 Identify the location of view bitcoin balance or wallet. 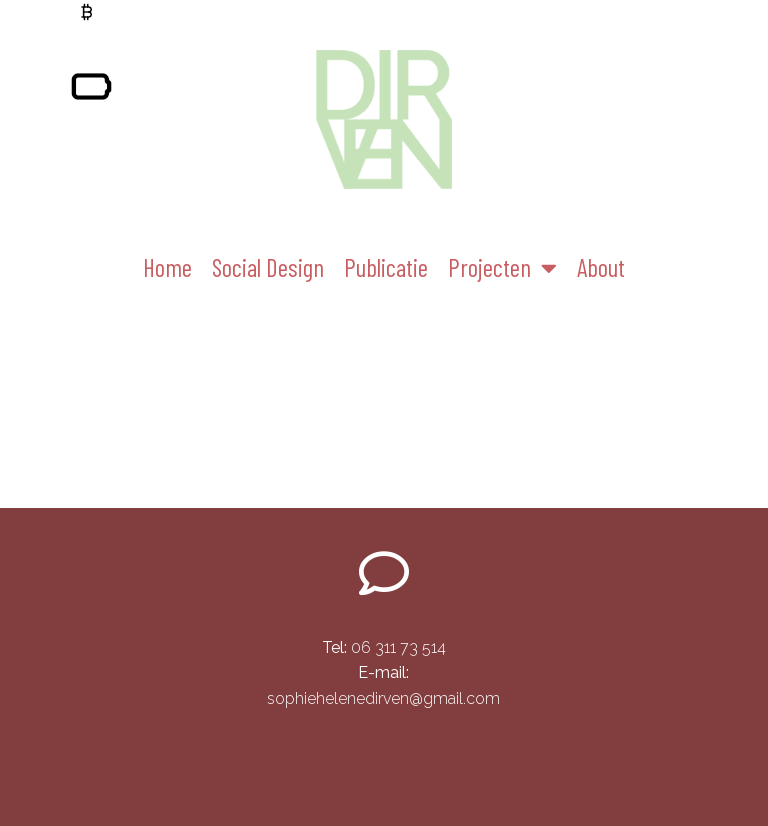
(87, 12).